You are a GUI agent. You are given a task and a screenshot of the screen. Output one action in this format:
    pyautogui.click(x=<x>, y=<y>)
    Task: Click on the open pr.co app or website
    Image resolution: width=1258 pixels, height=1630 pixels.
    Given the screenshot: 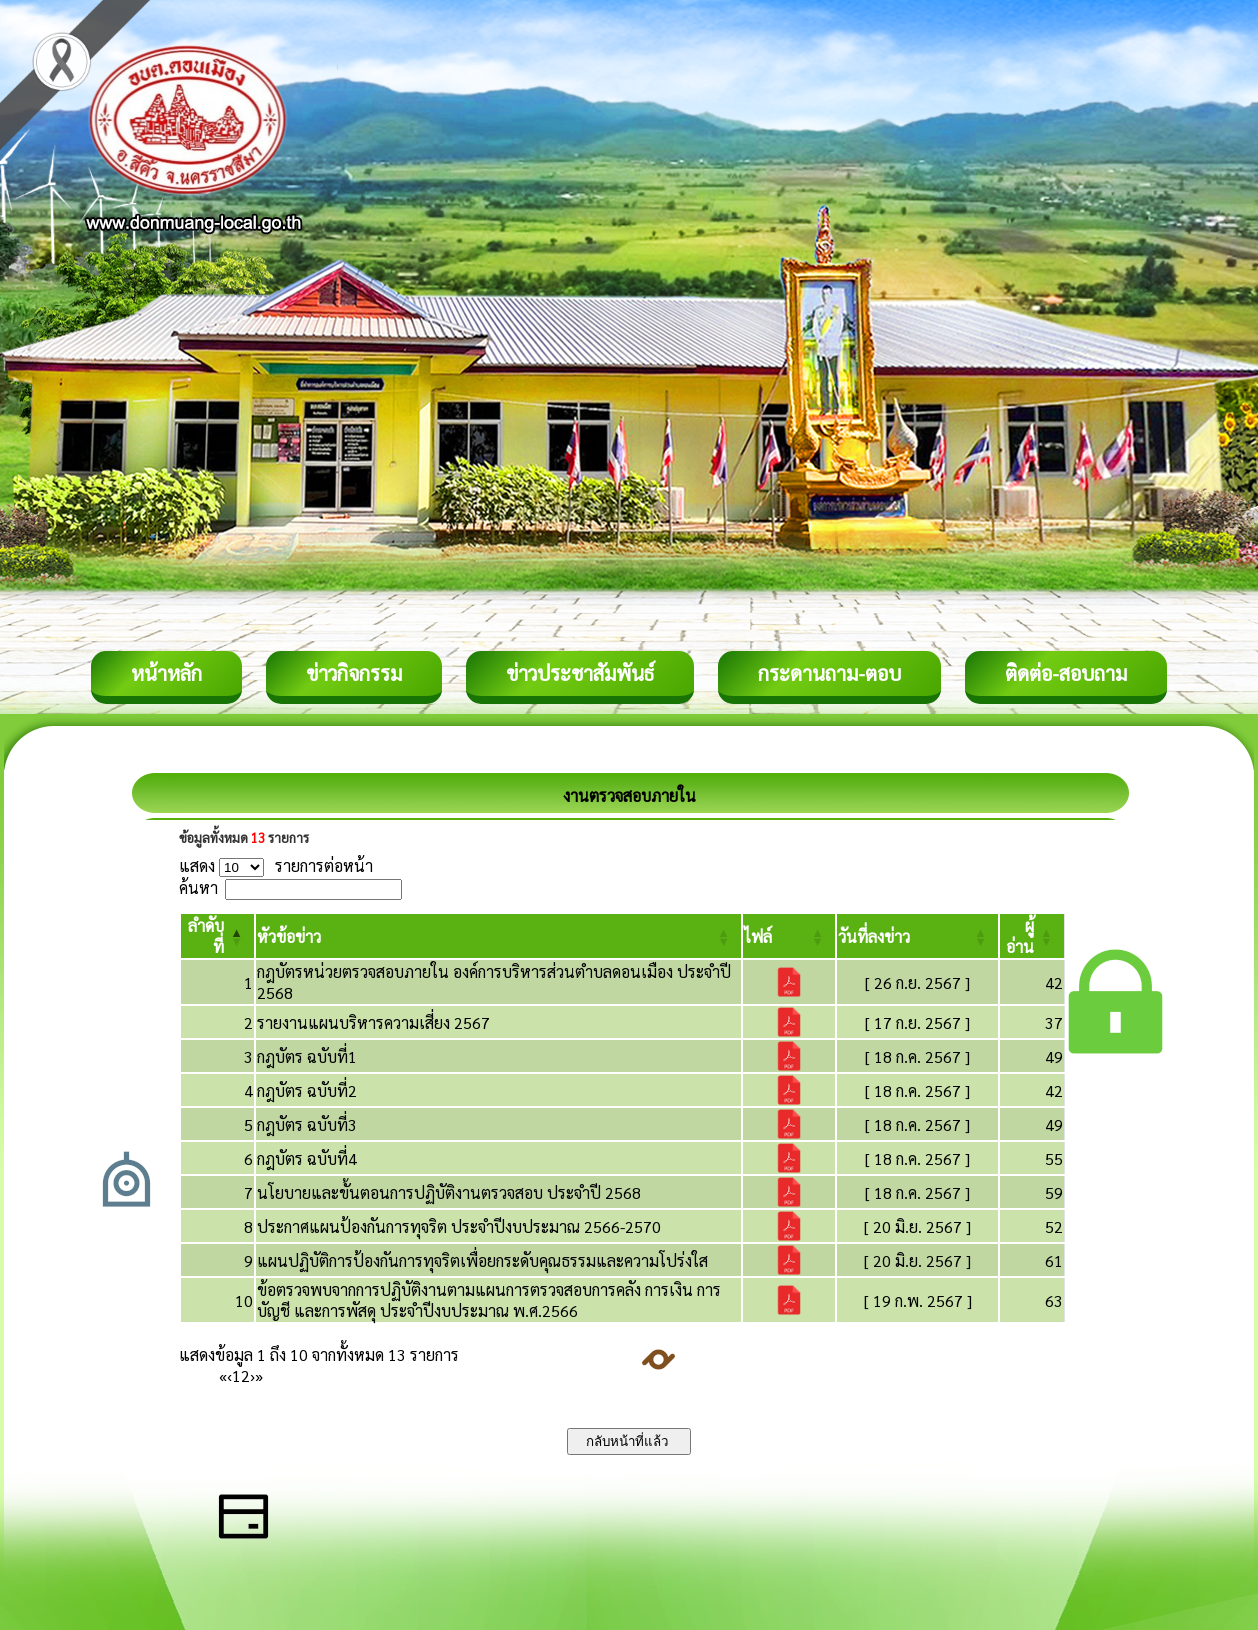 What is the action you would take?
    pyautogui.click(x=658, y=1359)
    